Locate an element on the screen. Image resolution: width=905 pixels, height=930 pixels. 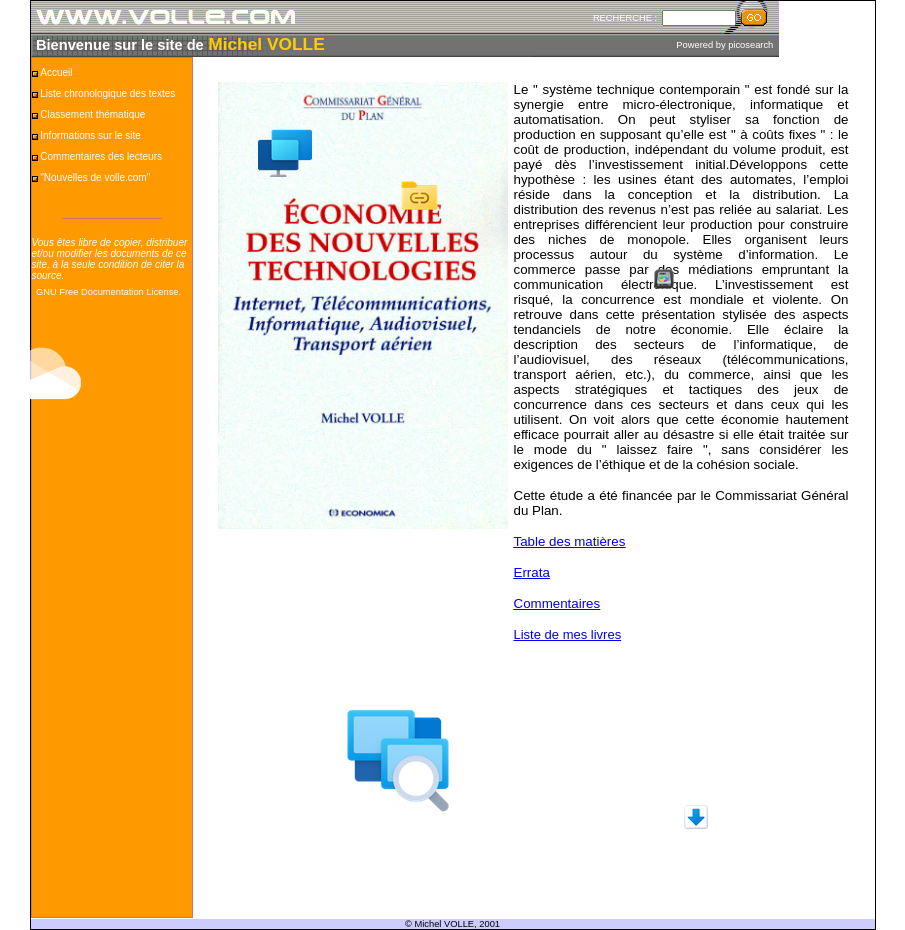
download in progress indicator is located at coordinates (677, 798).